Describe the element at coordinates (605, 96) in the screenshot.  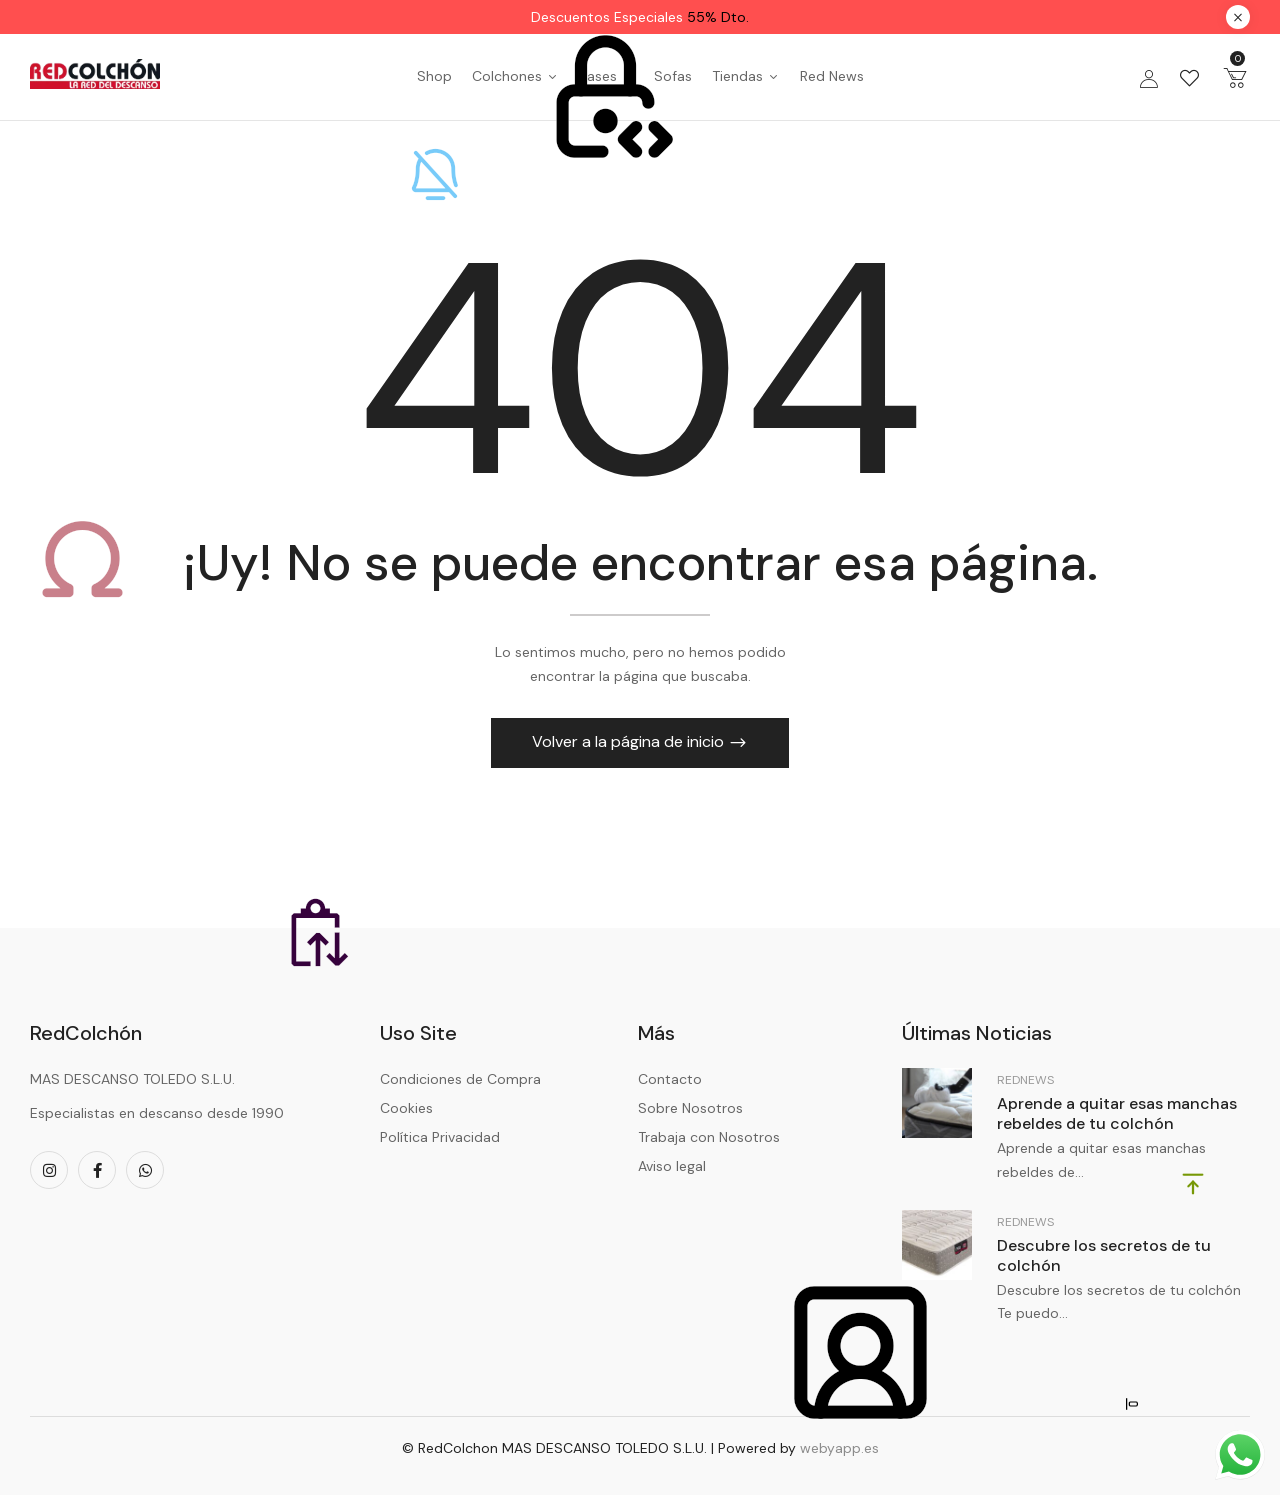
I see `access code-protected security settings` at that location.